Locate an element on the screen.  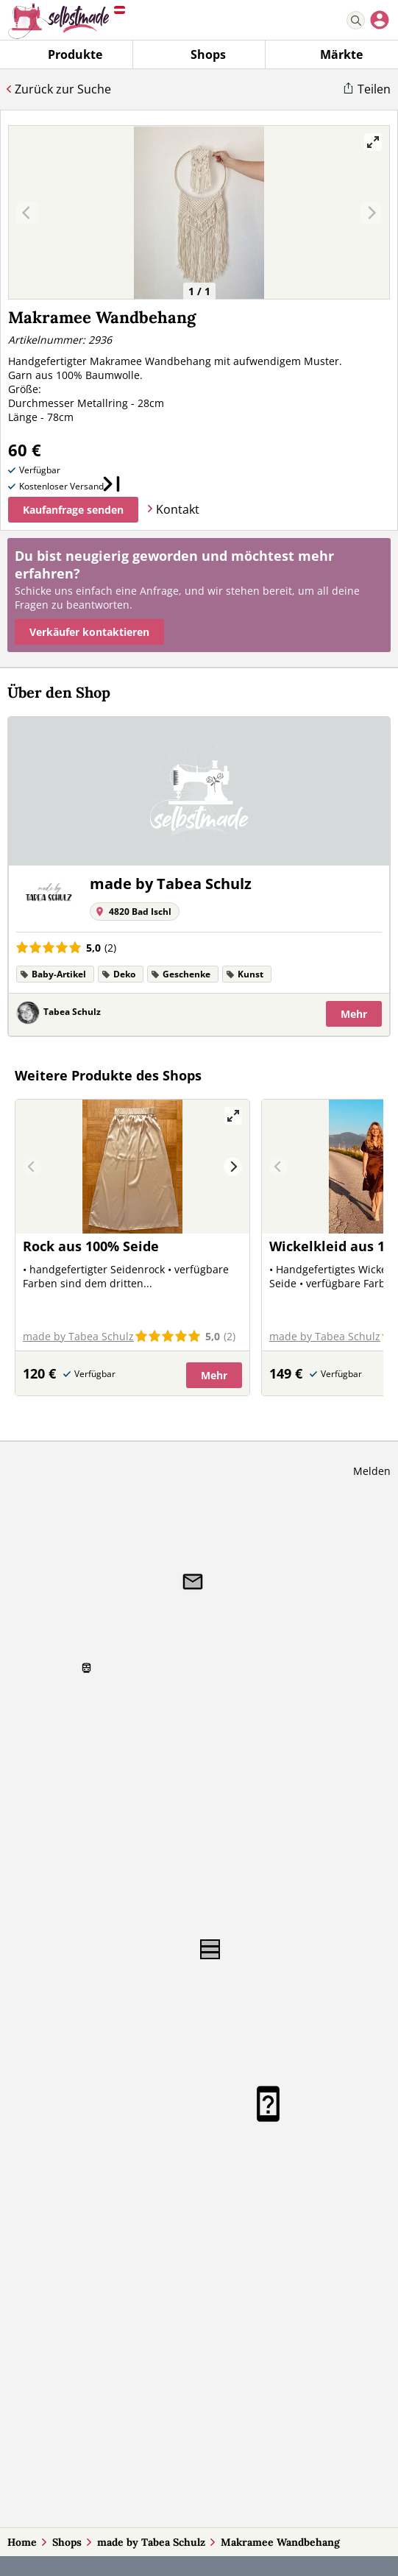
go to the last page is located at coordinates (111, 484).